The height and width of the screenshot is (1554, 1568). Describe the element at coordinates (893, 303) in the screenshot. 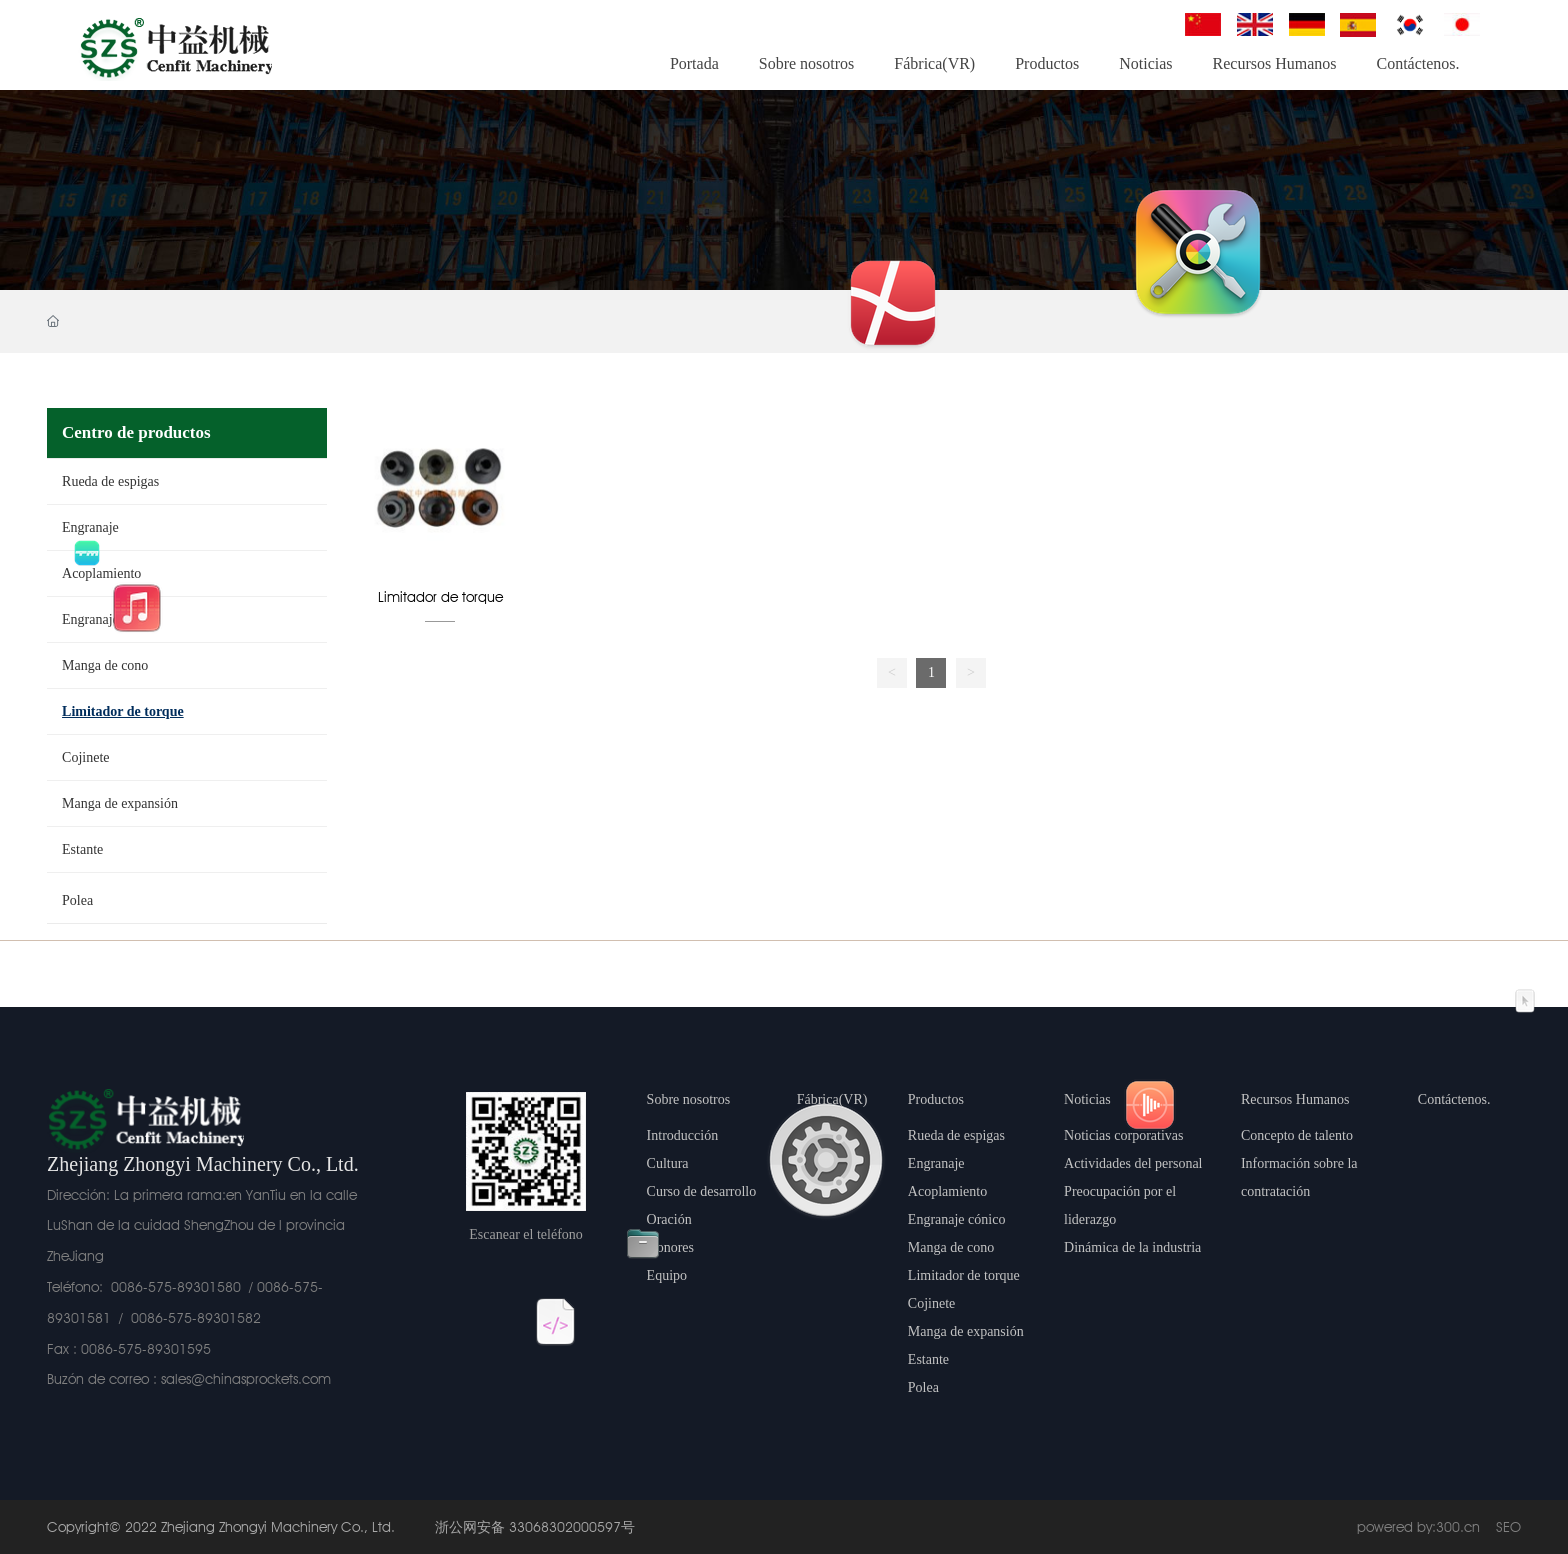

I see `open wineglass app for managing wine/windows applications` at that location.